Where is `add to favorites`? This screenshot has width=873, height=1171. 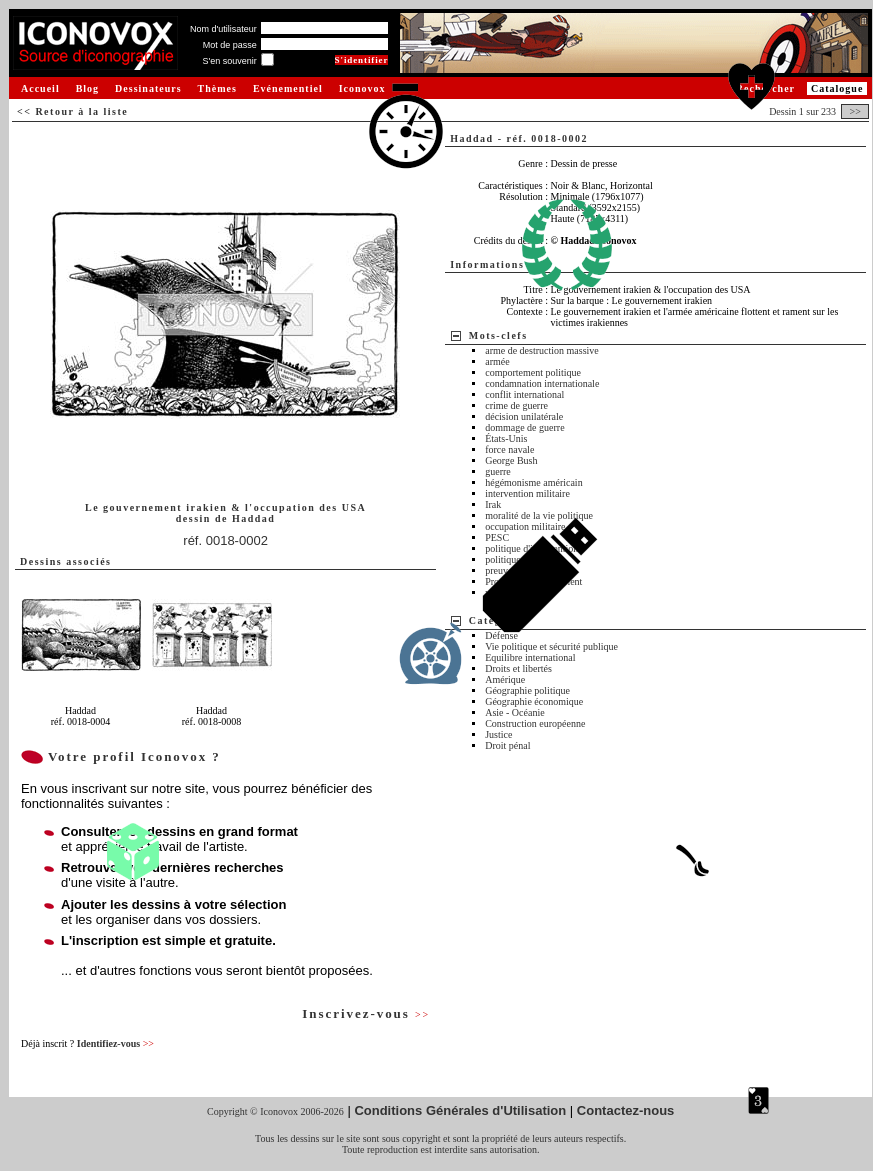 add to favorites is located at coordinates (751, 86).